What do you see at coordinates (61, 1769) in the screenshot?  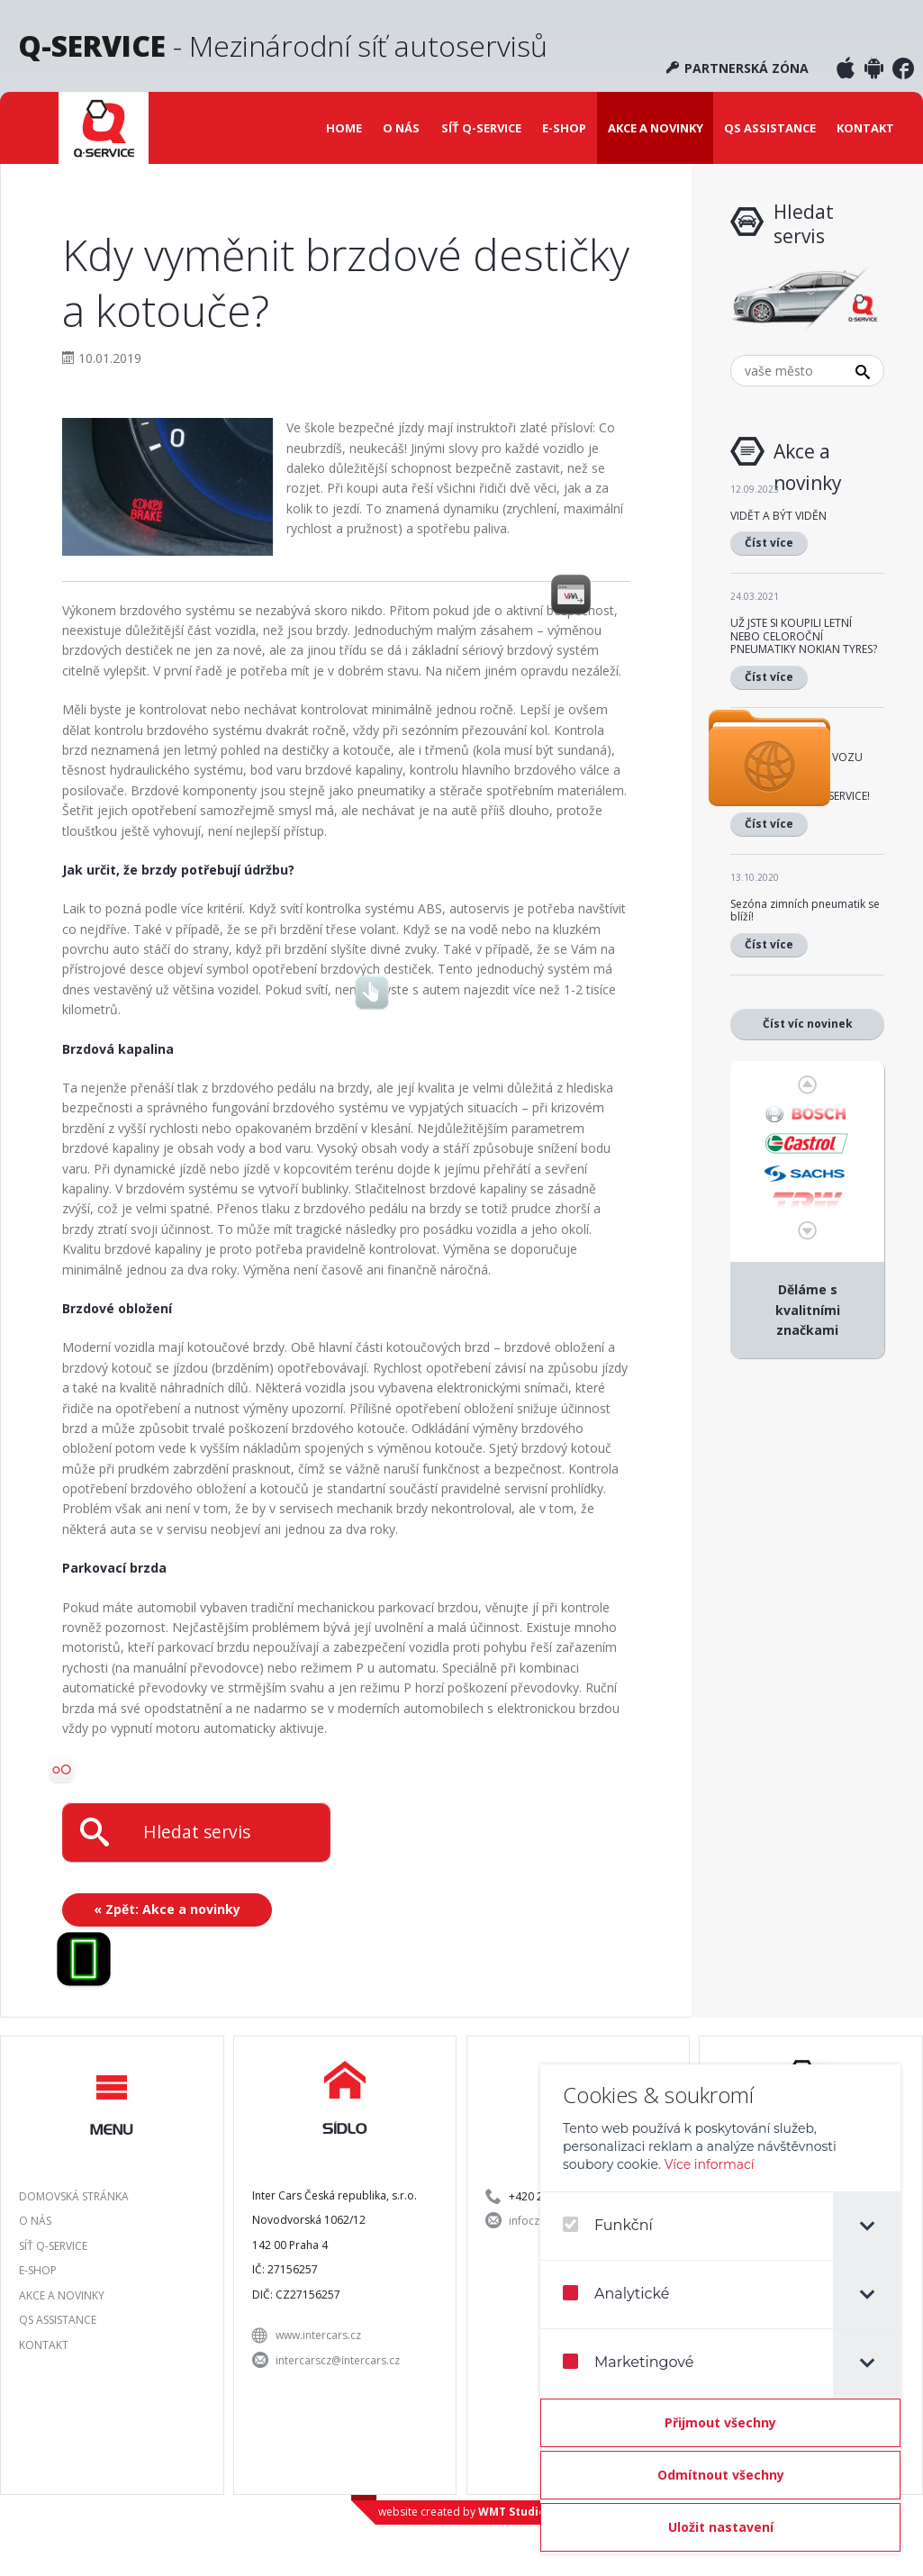 I see `launch genymotion android emulator` at bounding box center [61, 1769].